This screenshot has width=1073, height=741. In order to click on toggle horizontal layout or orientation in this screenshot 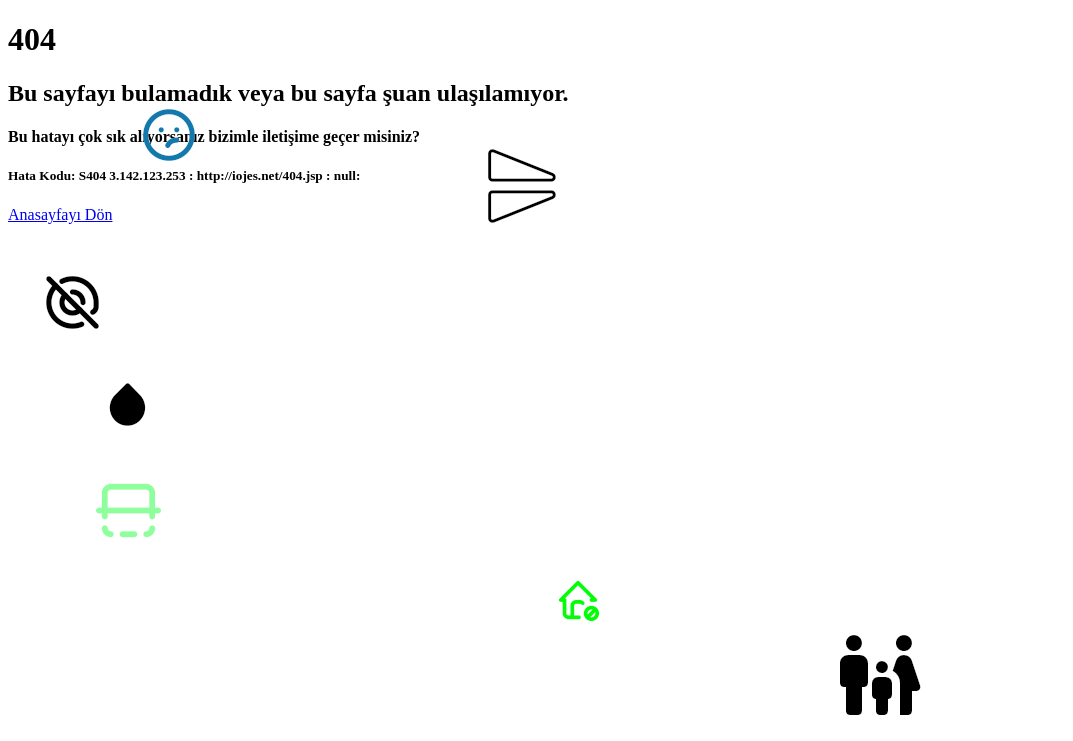, I will do `click(128, 510)`.